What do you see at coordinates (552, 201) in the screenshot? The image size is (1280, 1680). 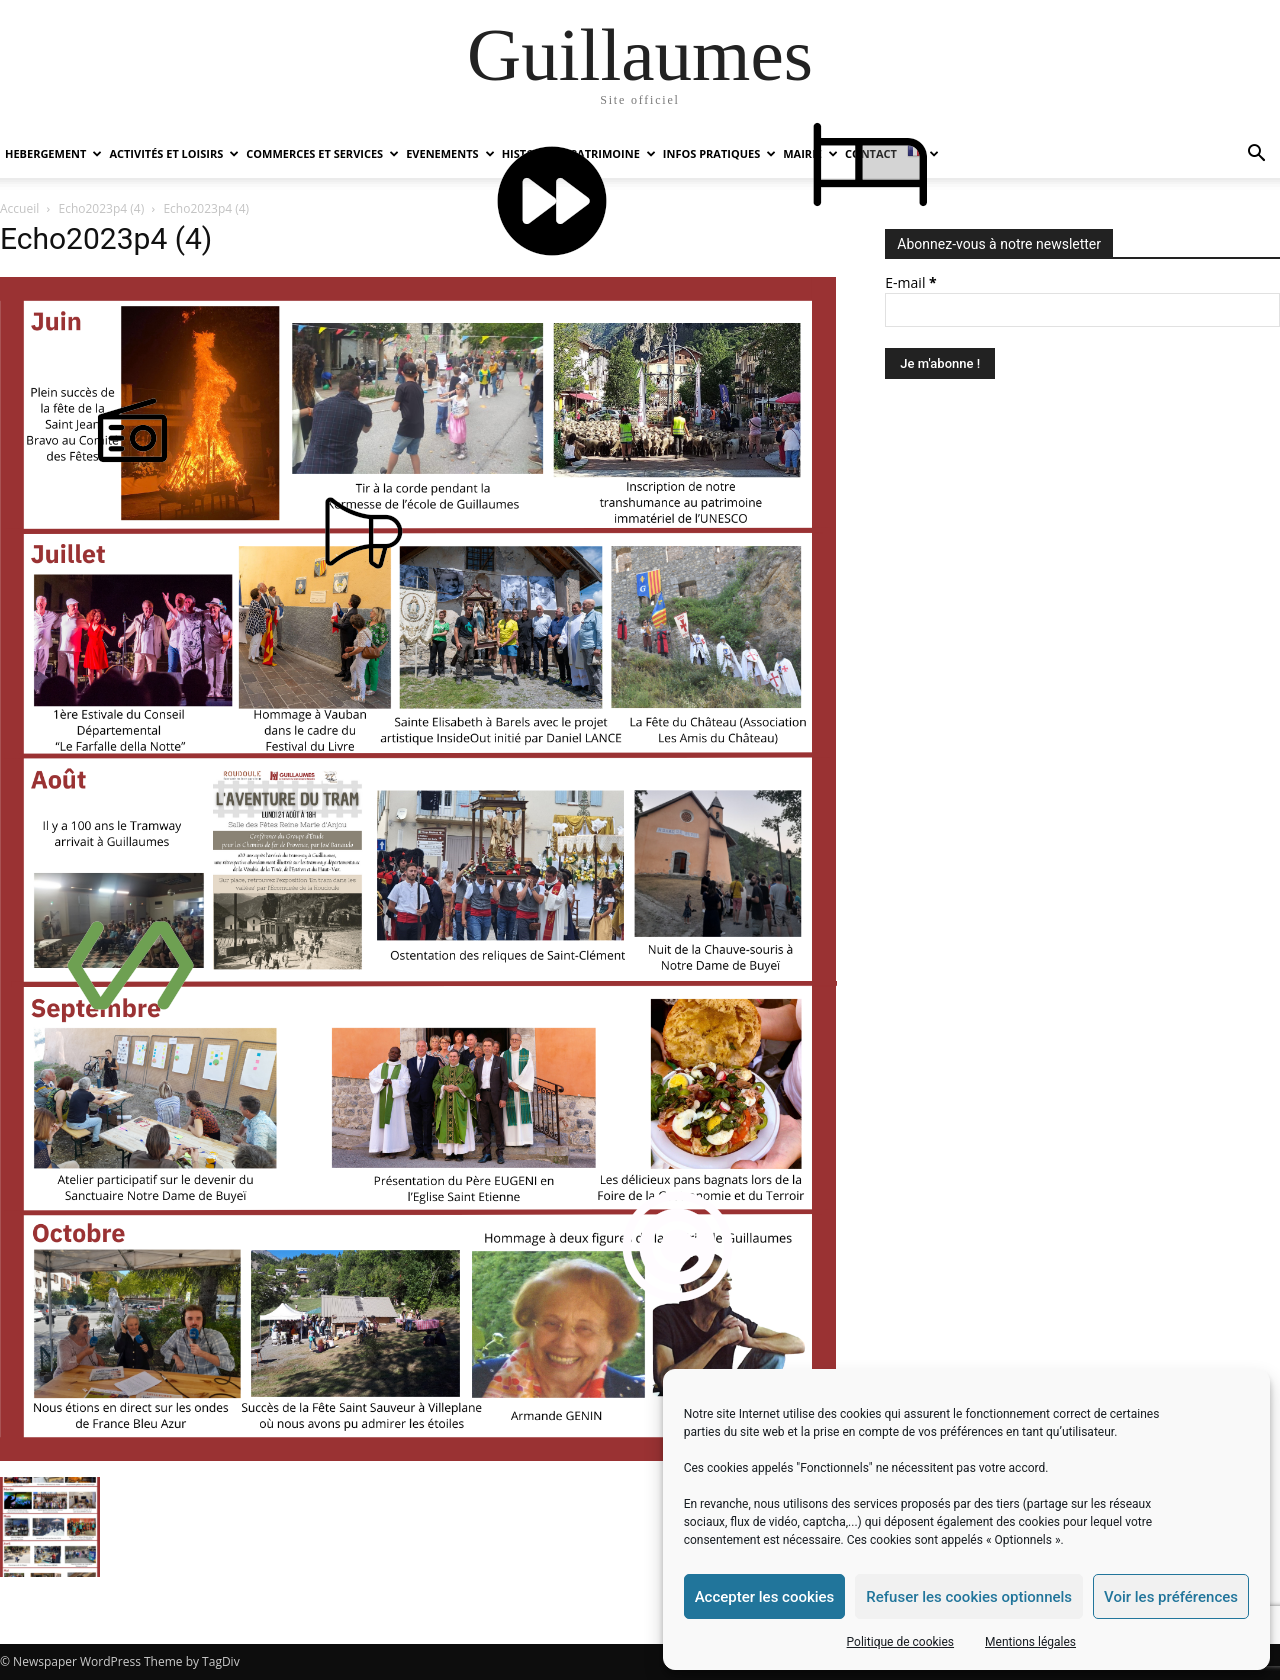 I see `skip forward in media playback` at bounding box center [552, 201].